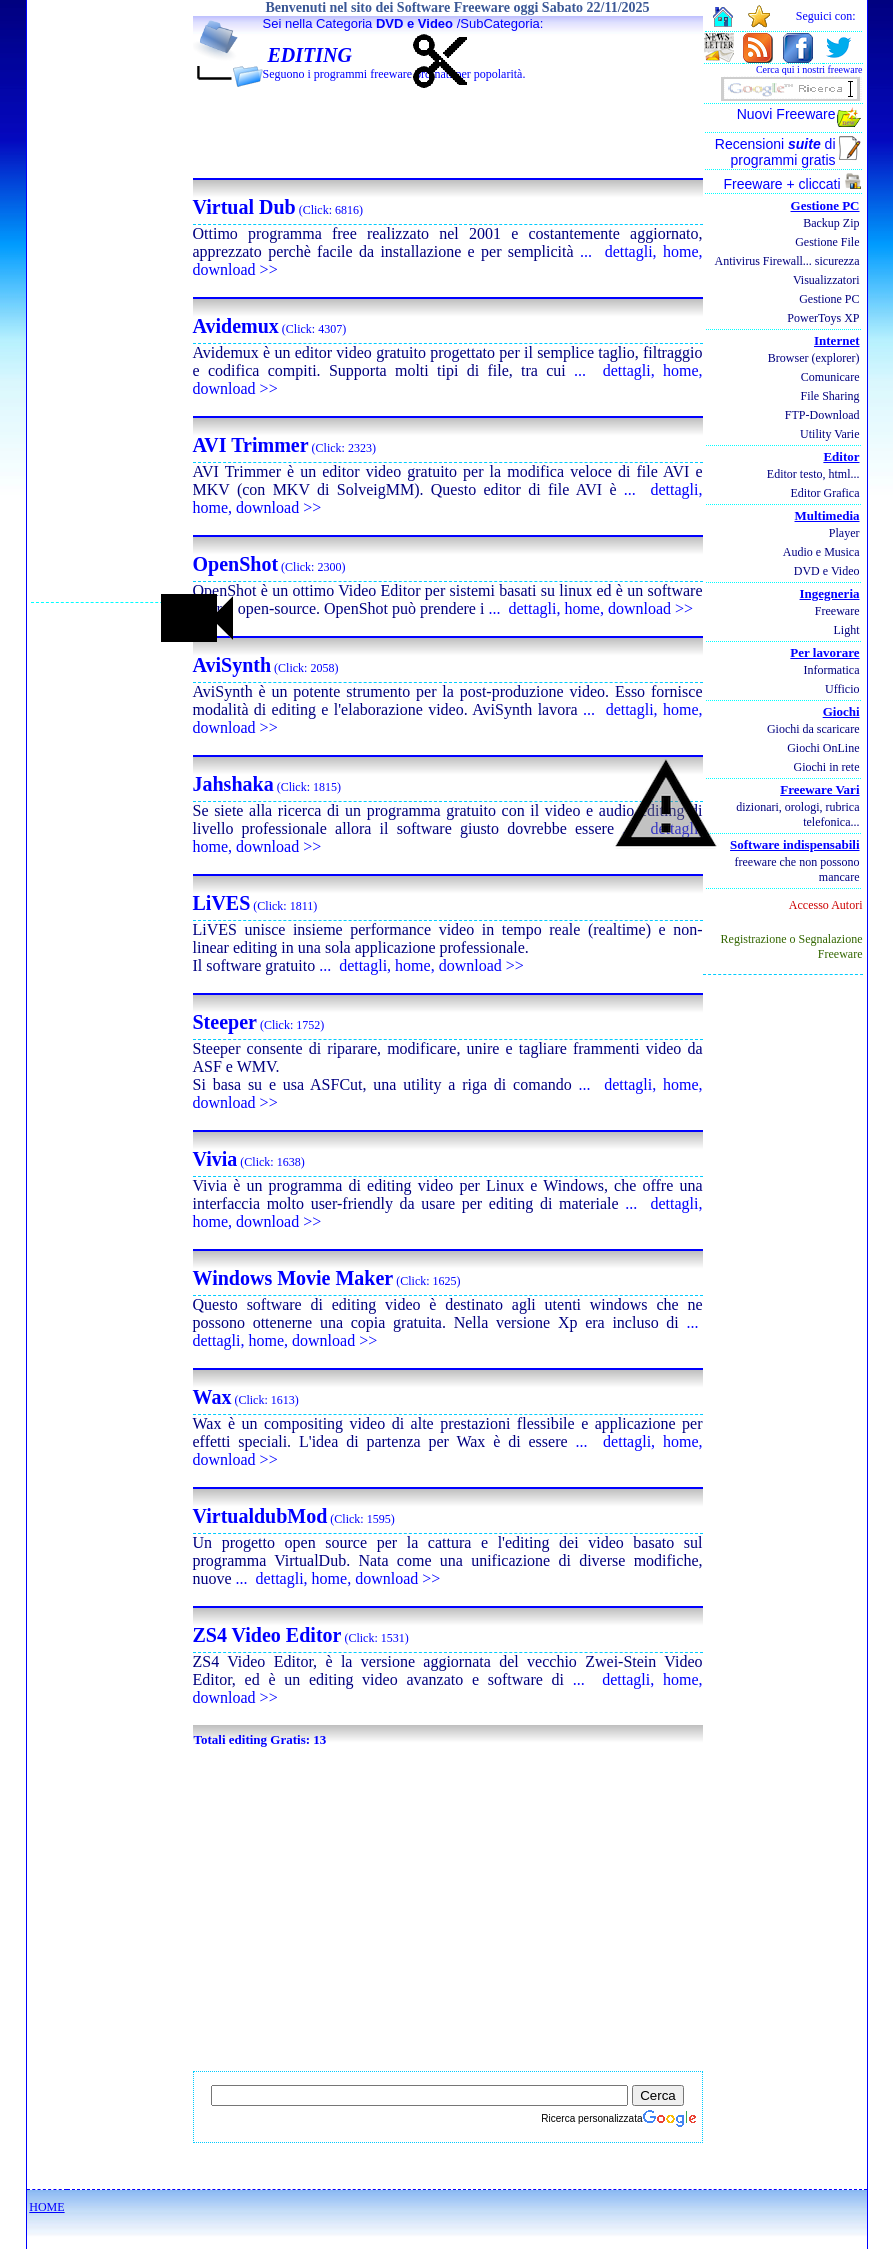  Describe the element at coordinates (666, 805) in the screenshot. I see `indicates a warning or caution state` at that location.